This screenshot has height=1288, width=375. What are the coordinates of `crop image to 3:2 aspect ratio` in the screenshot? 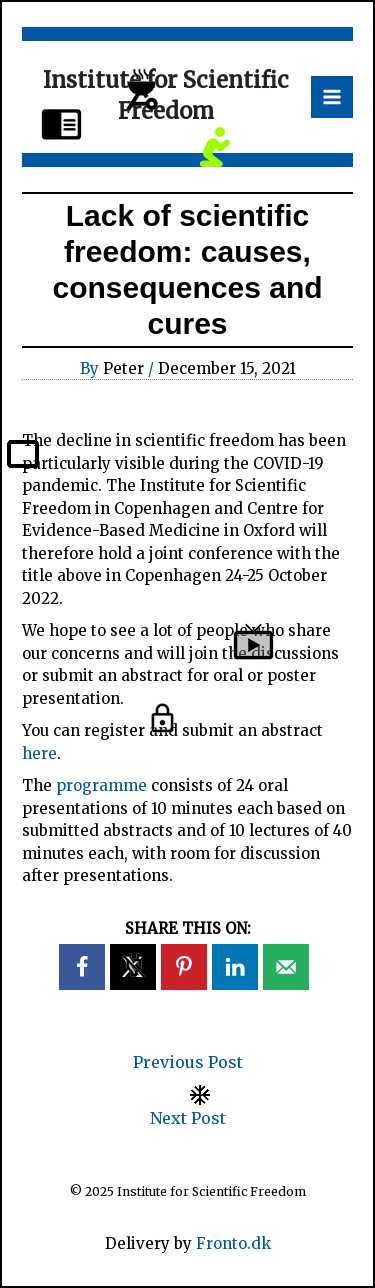 It's located at (23, 454).